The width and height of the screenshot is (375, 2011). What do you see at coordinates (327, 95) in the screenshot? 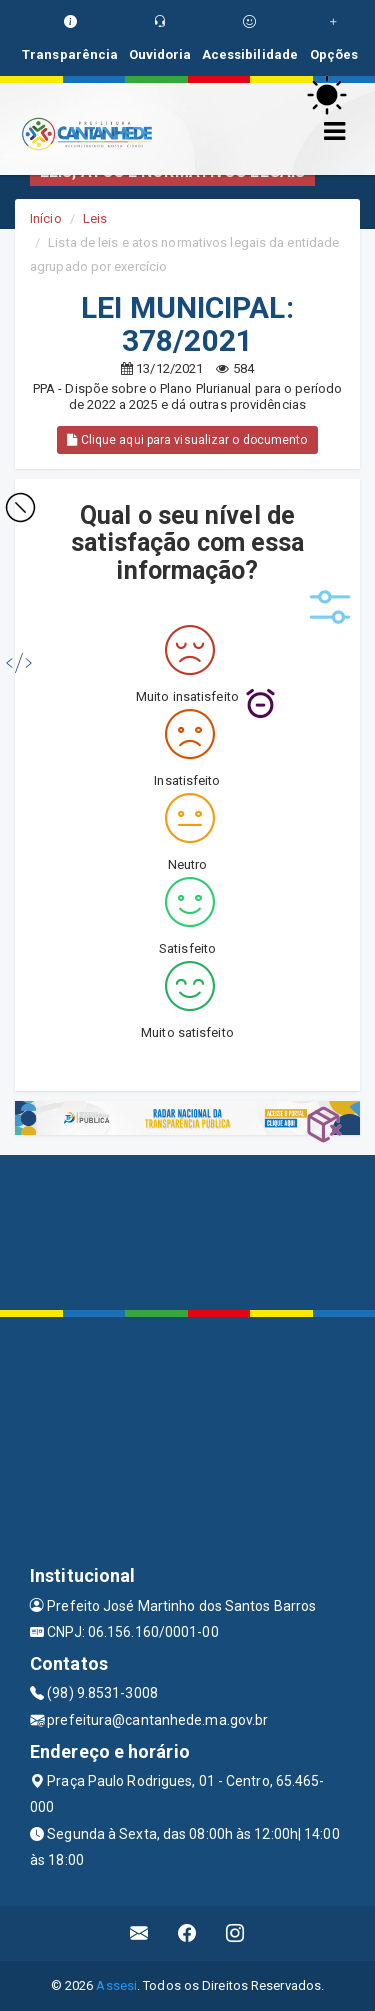
I see `switch to light mode` at bounding box center [327, 95].